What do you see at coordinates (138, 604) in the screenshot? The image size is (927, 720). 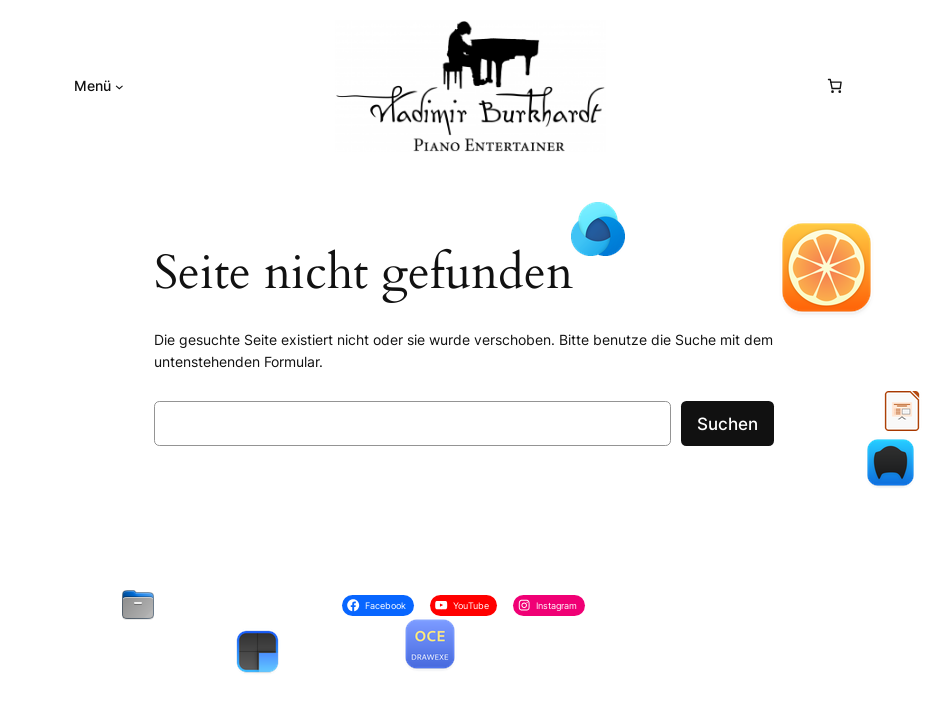 I see `open file manager application` at bounding box center [138, 604].